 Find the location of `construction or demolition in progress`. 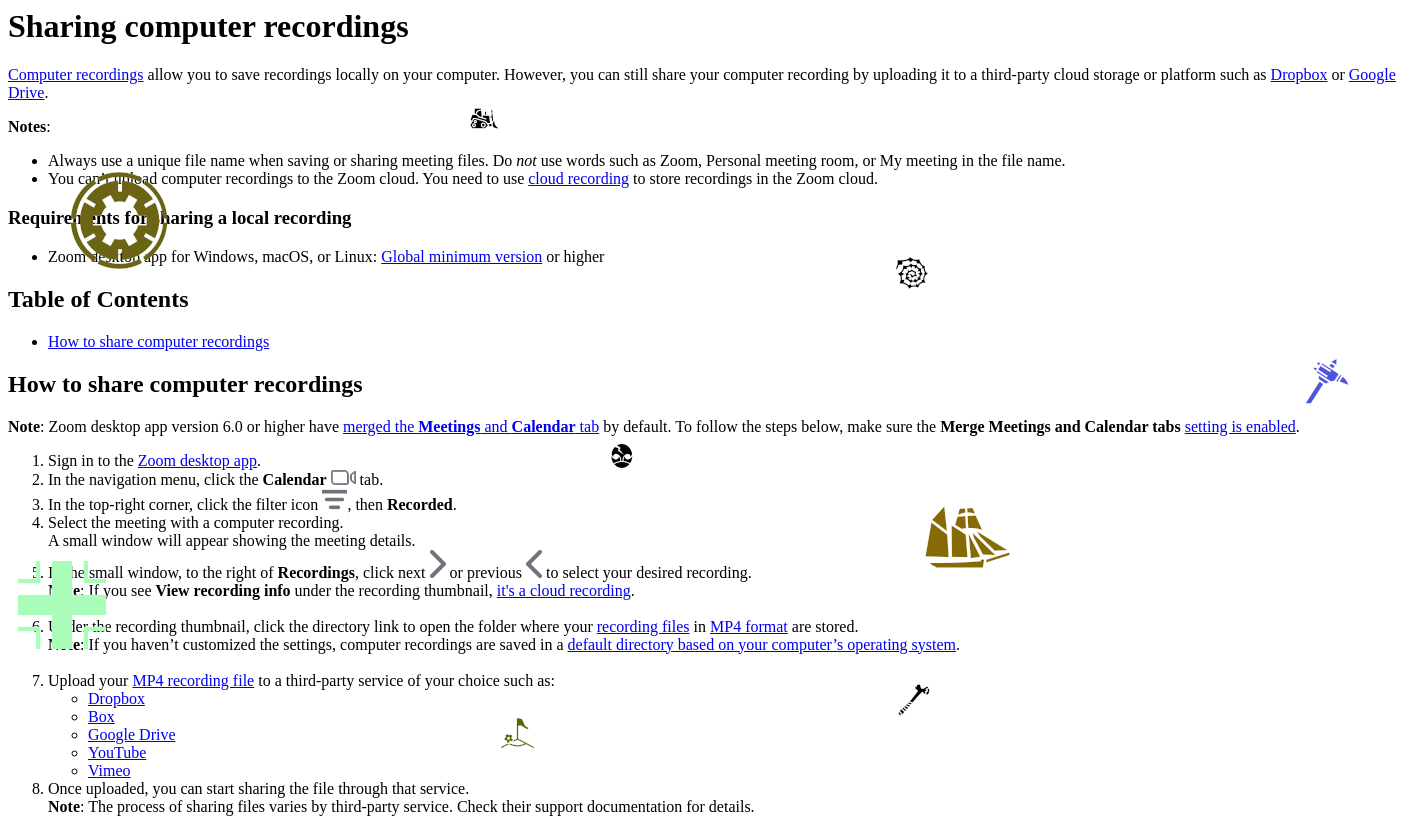

construction or demolition in progress is located at coordinates (484, 118).